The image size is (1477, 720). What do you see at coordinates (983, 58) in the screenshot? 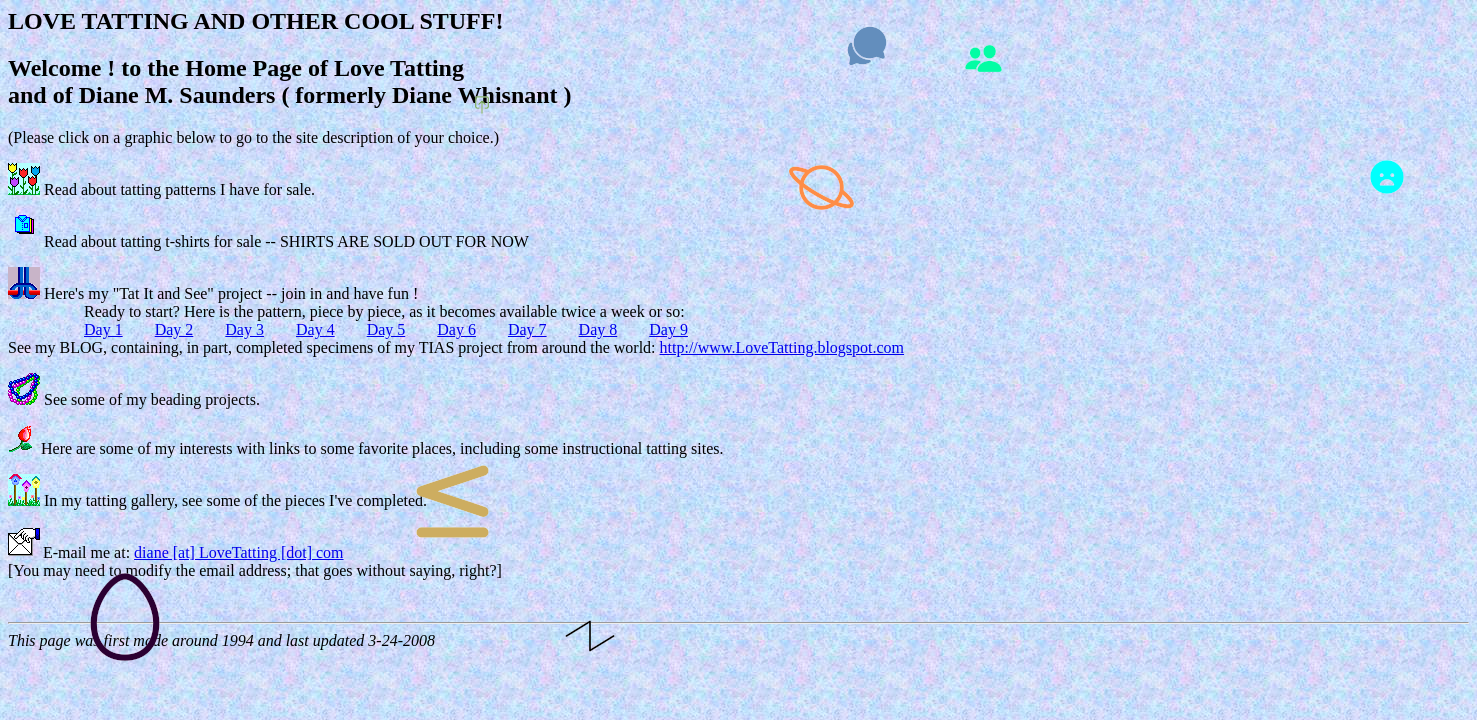
I see `view contacts or friends list` at bounding box center [983, 58].